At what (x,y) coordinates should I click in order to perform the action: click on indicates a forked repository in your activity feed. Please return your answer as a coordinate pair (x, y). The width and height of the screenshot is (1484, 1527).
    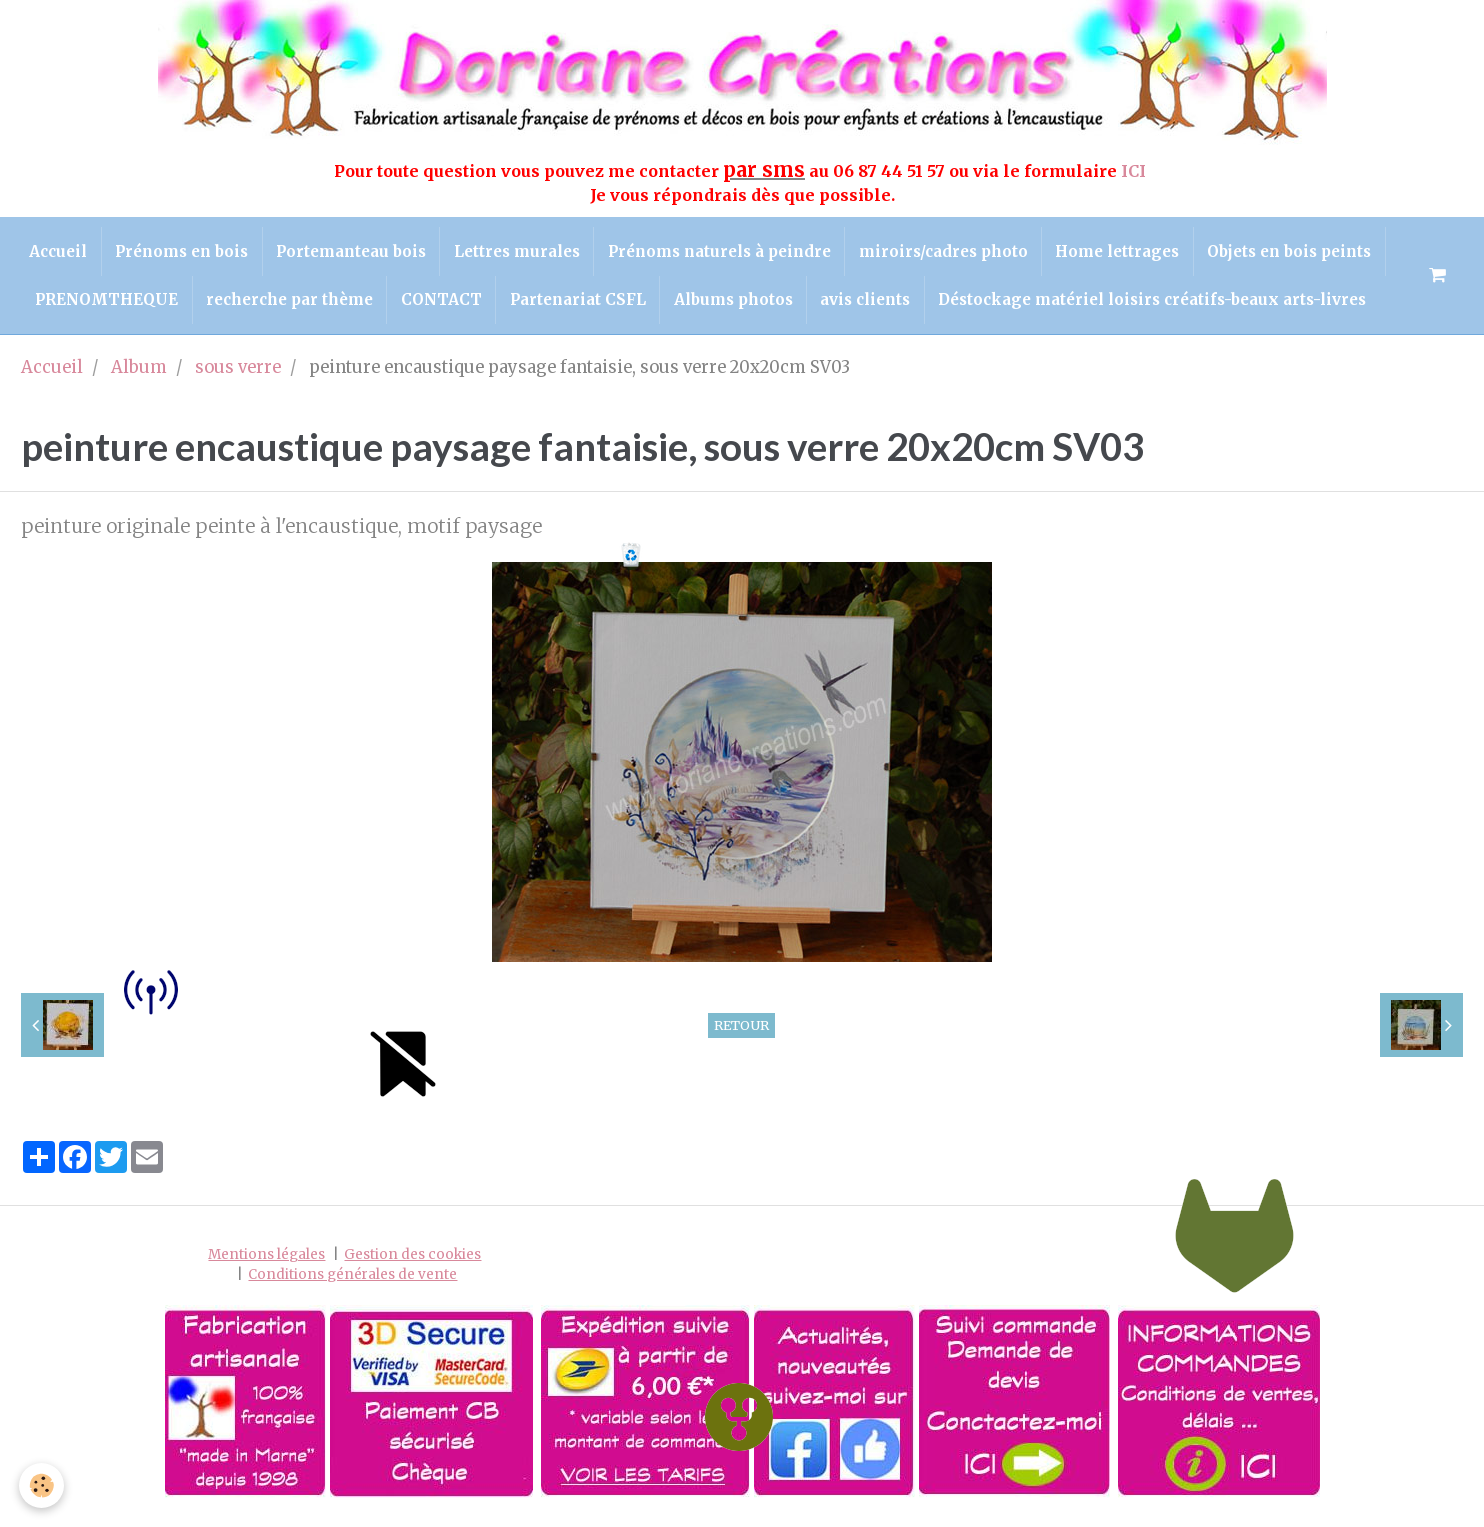
    Looking at the image, I should click on (739, 1417).